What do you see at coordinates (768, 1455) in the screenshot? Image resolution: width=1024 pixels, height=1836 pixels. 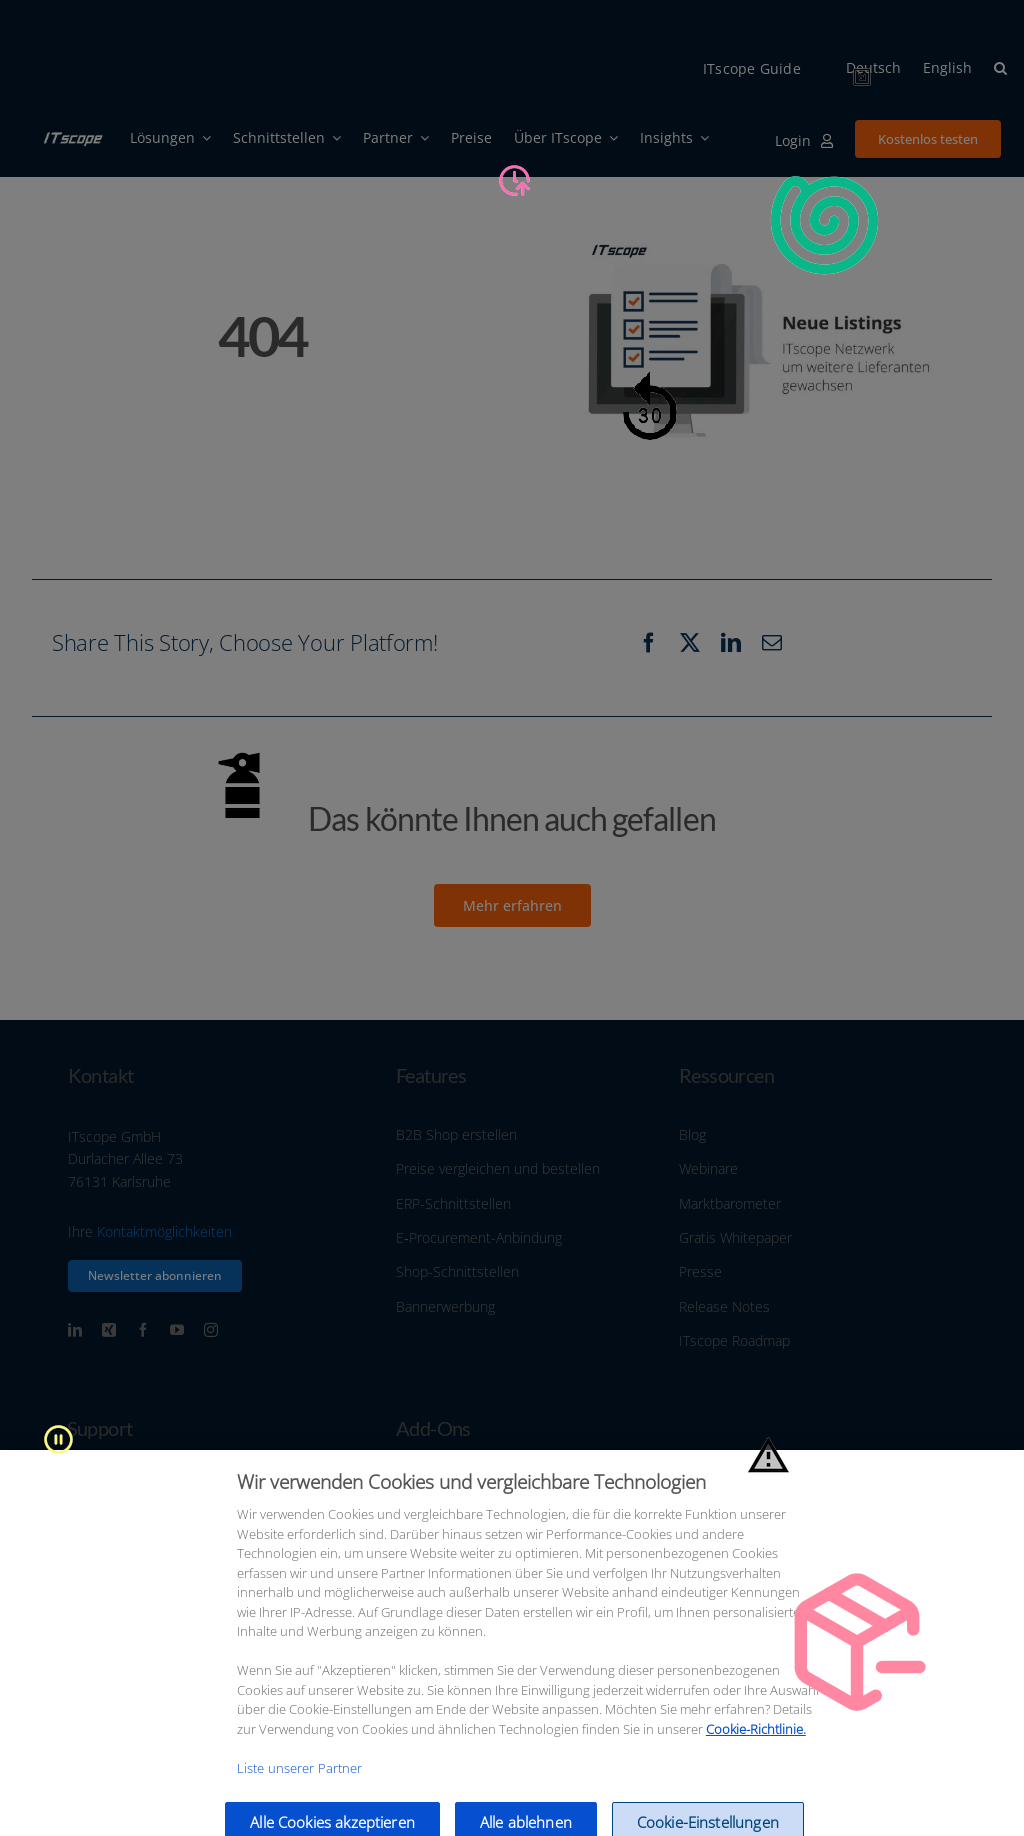 I see `indicates a warning or caution state` at bounding box center [768, 1455].